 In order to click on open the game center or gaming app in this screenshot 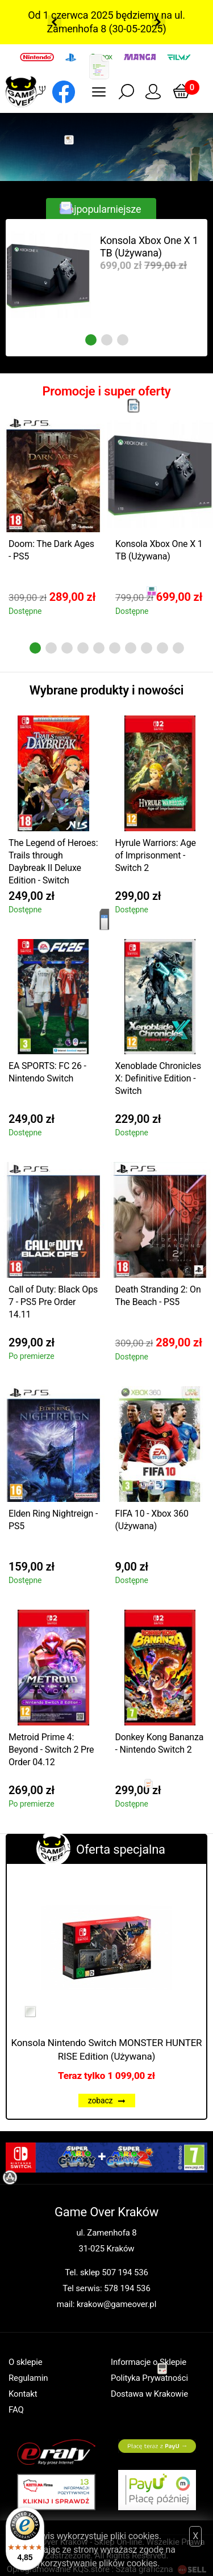, I will do `click(162, 2368)`.